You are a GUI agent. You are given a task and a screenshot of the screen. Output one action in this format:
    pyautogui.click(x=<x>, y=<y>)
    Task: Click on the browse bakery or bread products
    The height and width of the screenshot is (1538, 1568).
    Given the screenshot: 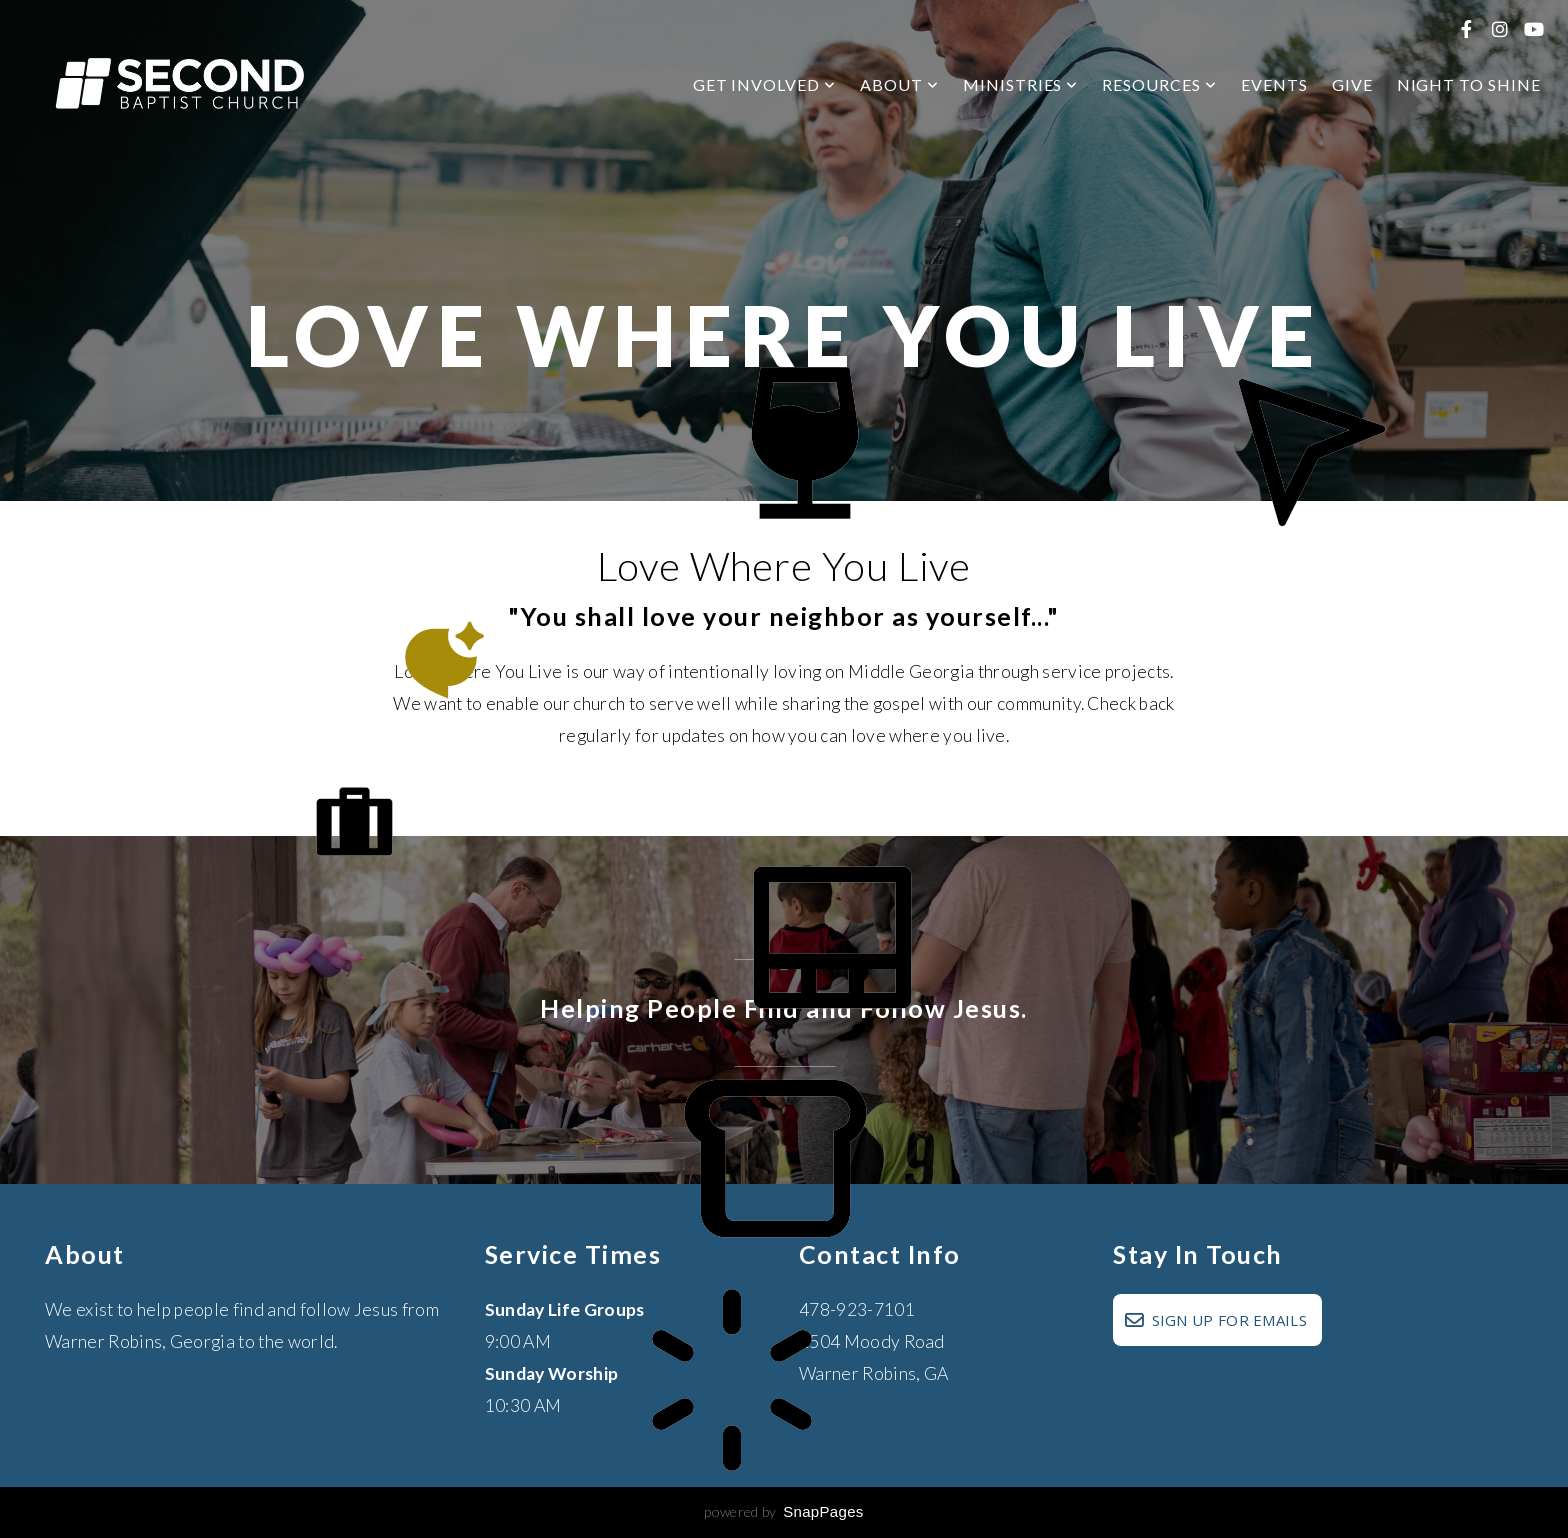 What is the action you would take?
    pyautogui.click(x=775, y=1154)
    